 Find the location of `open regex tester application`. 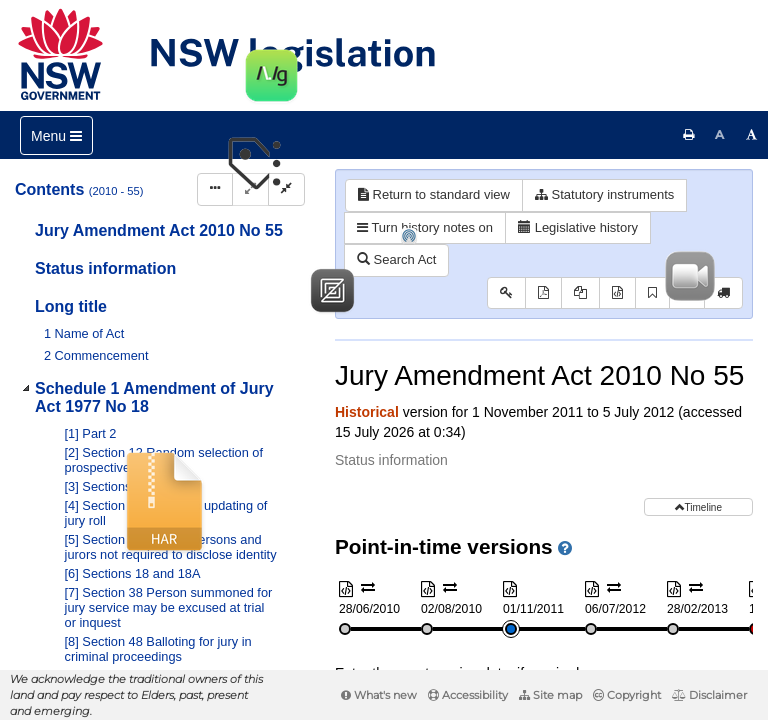

open regex tester application is located at coordinates (271, 75).